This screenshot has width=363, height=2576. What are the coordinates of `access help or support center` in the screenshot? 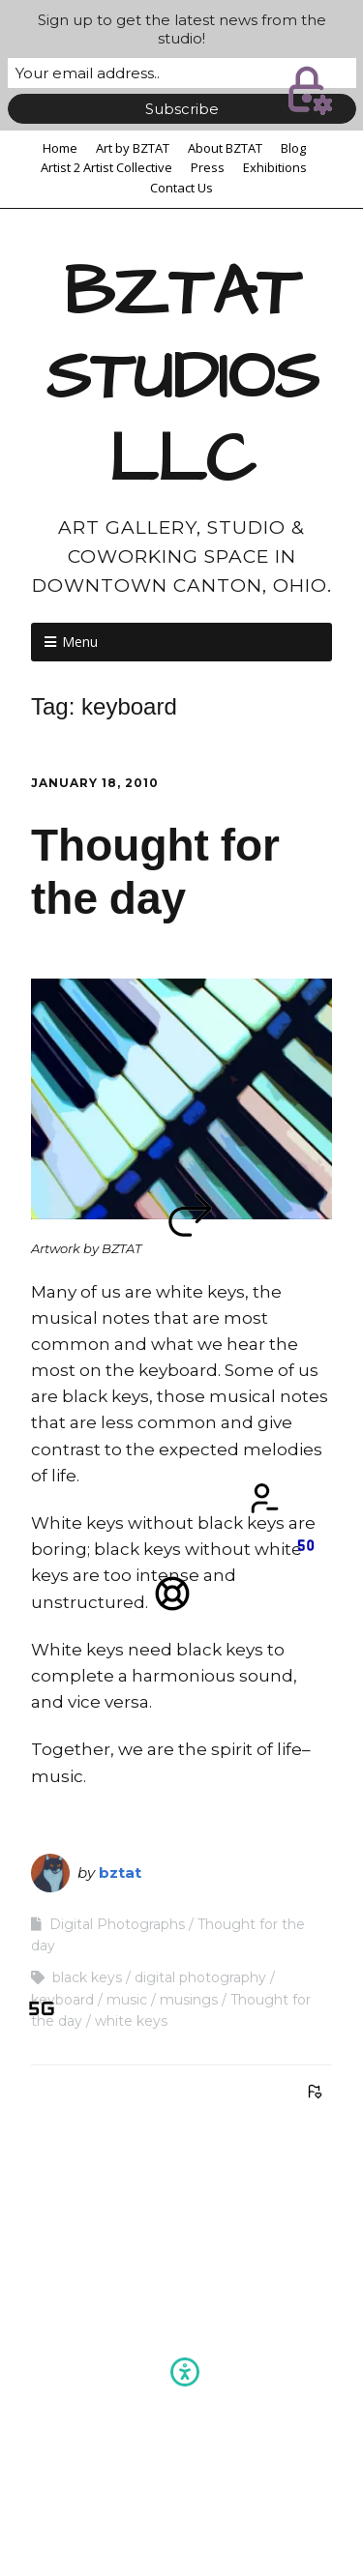 It's located at (172, 1594).